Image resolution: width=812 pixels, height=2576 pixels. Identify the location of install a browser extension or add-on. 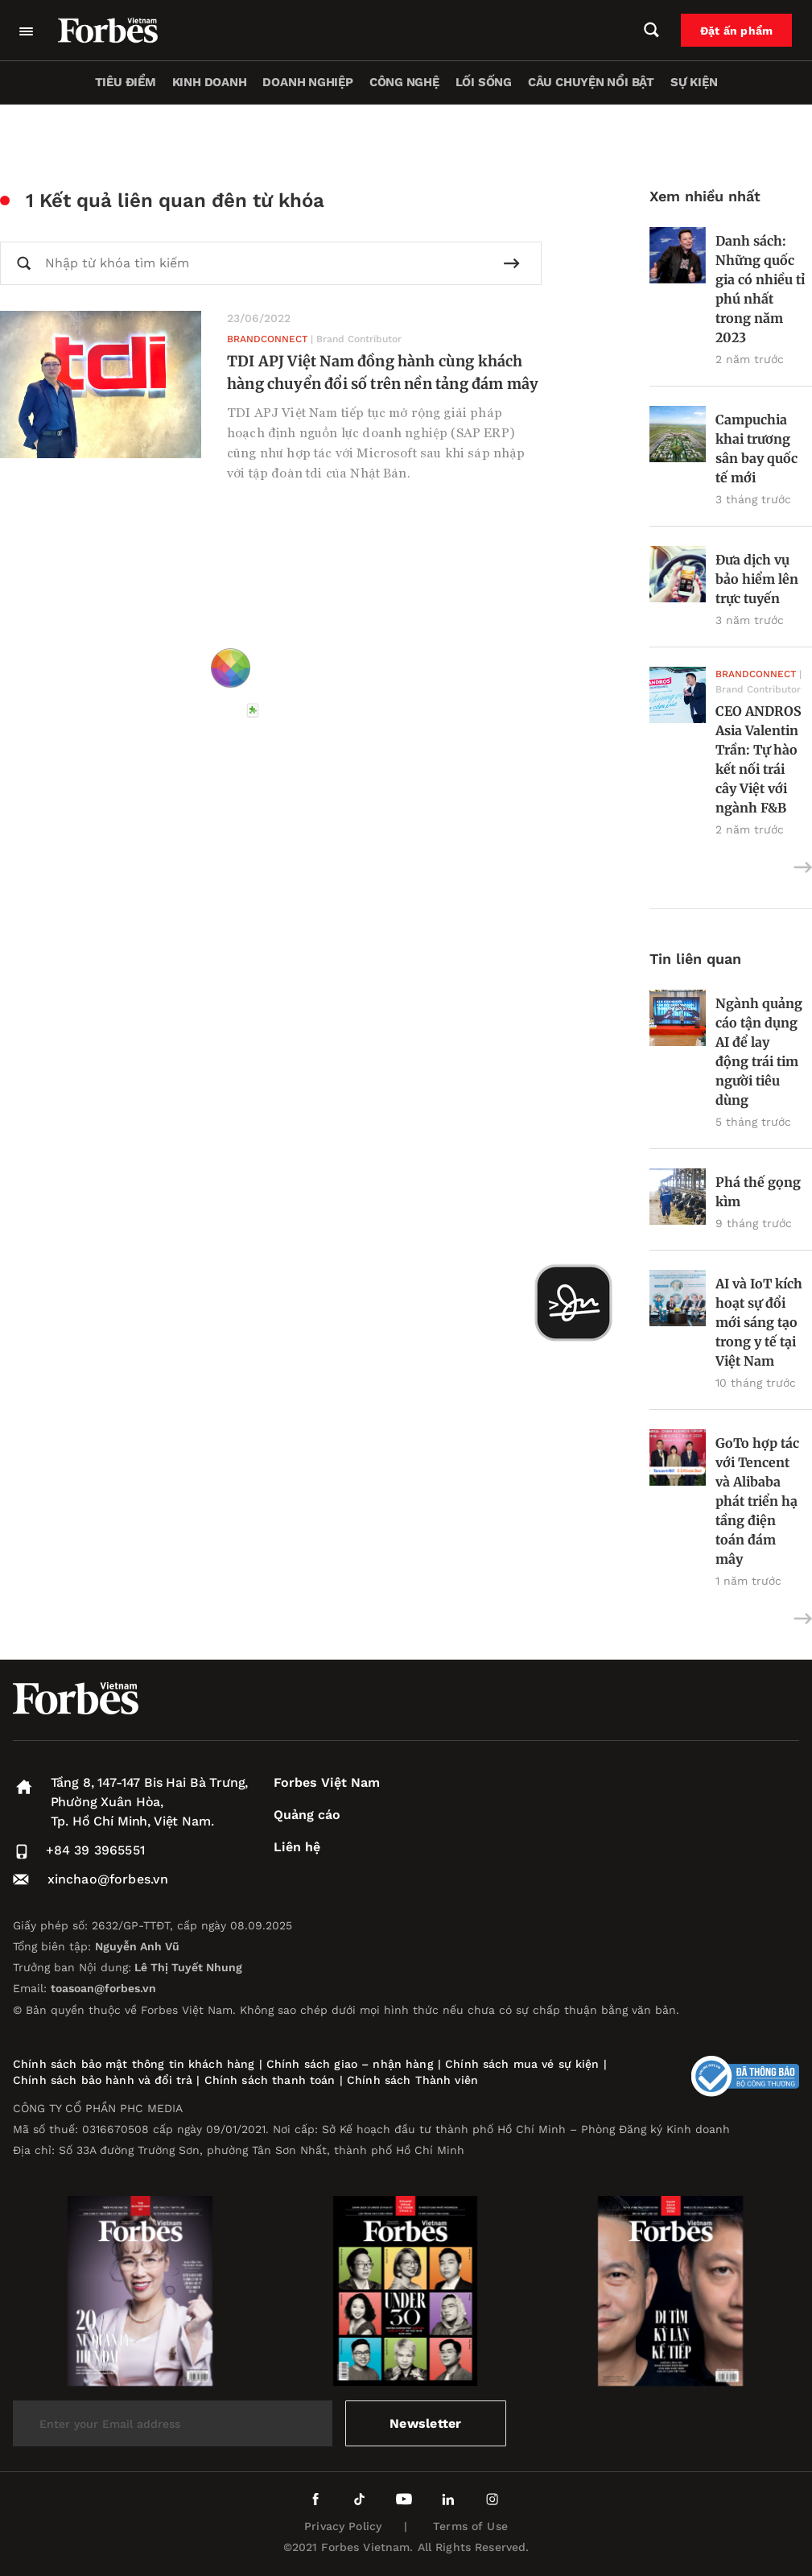
(253, 710).